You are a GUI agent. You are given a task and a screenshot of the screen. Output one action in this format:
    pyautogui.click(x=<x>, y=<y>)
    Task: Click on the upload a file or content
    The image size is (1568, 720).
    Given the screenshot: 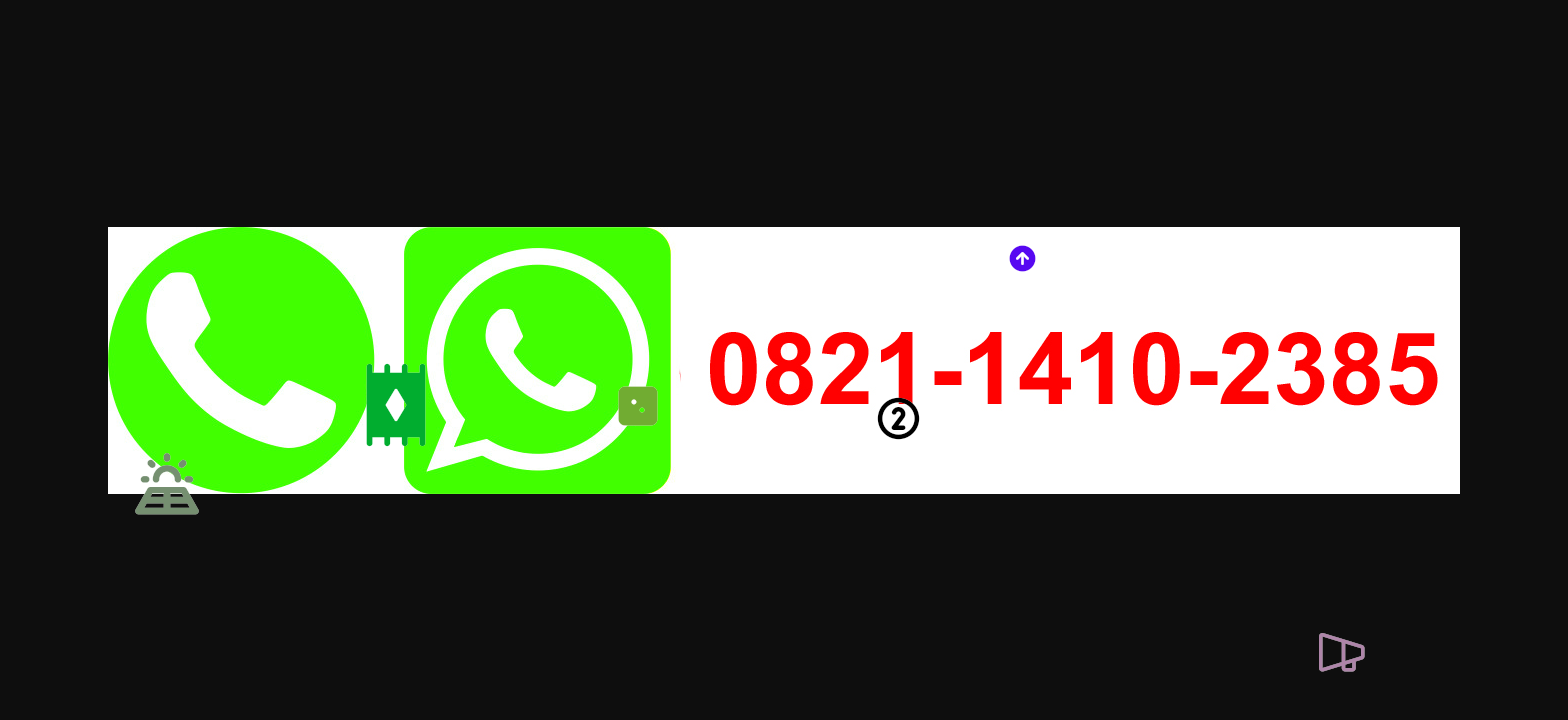 What is the action you would take?
    pyautogui.click(x=1022, y=258)
    